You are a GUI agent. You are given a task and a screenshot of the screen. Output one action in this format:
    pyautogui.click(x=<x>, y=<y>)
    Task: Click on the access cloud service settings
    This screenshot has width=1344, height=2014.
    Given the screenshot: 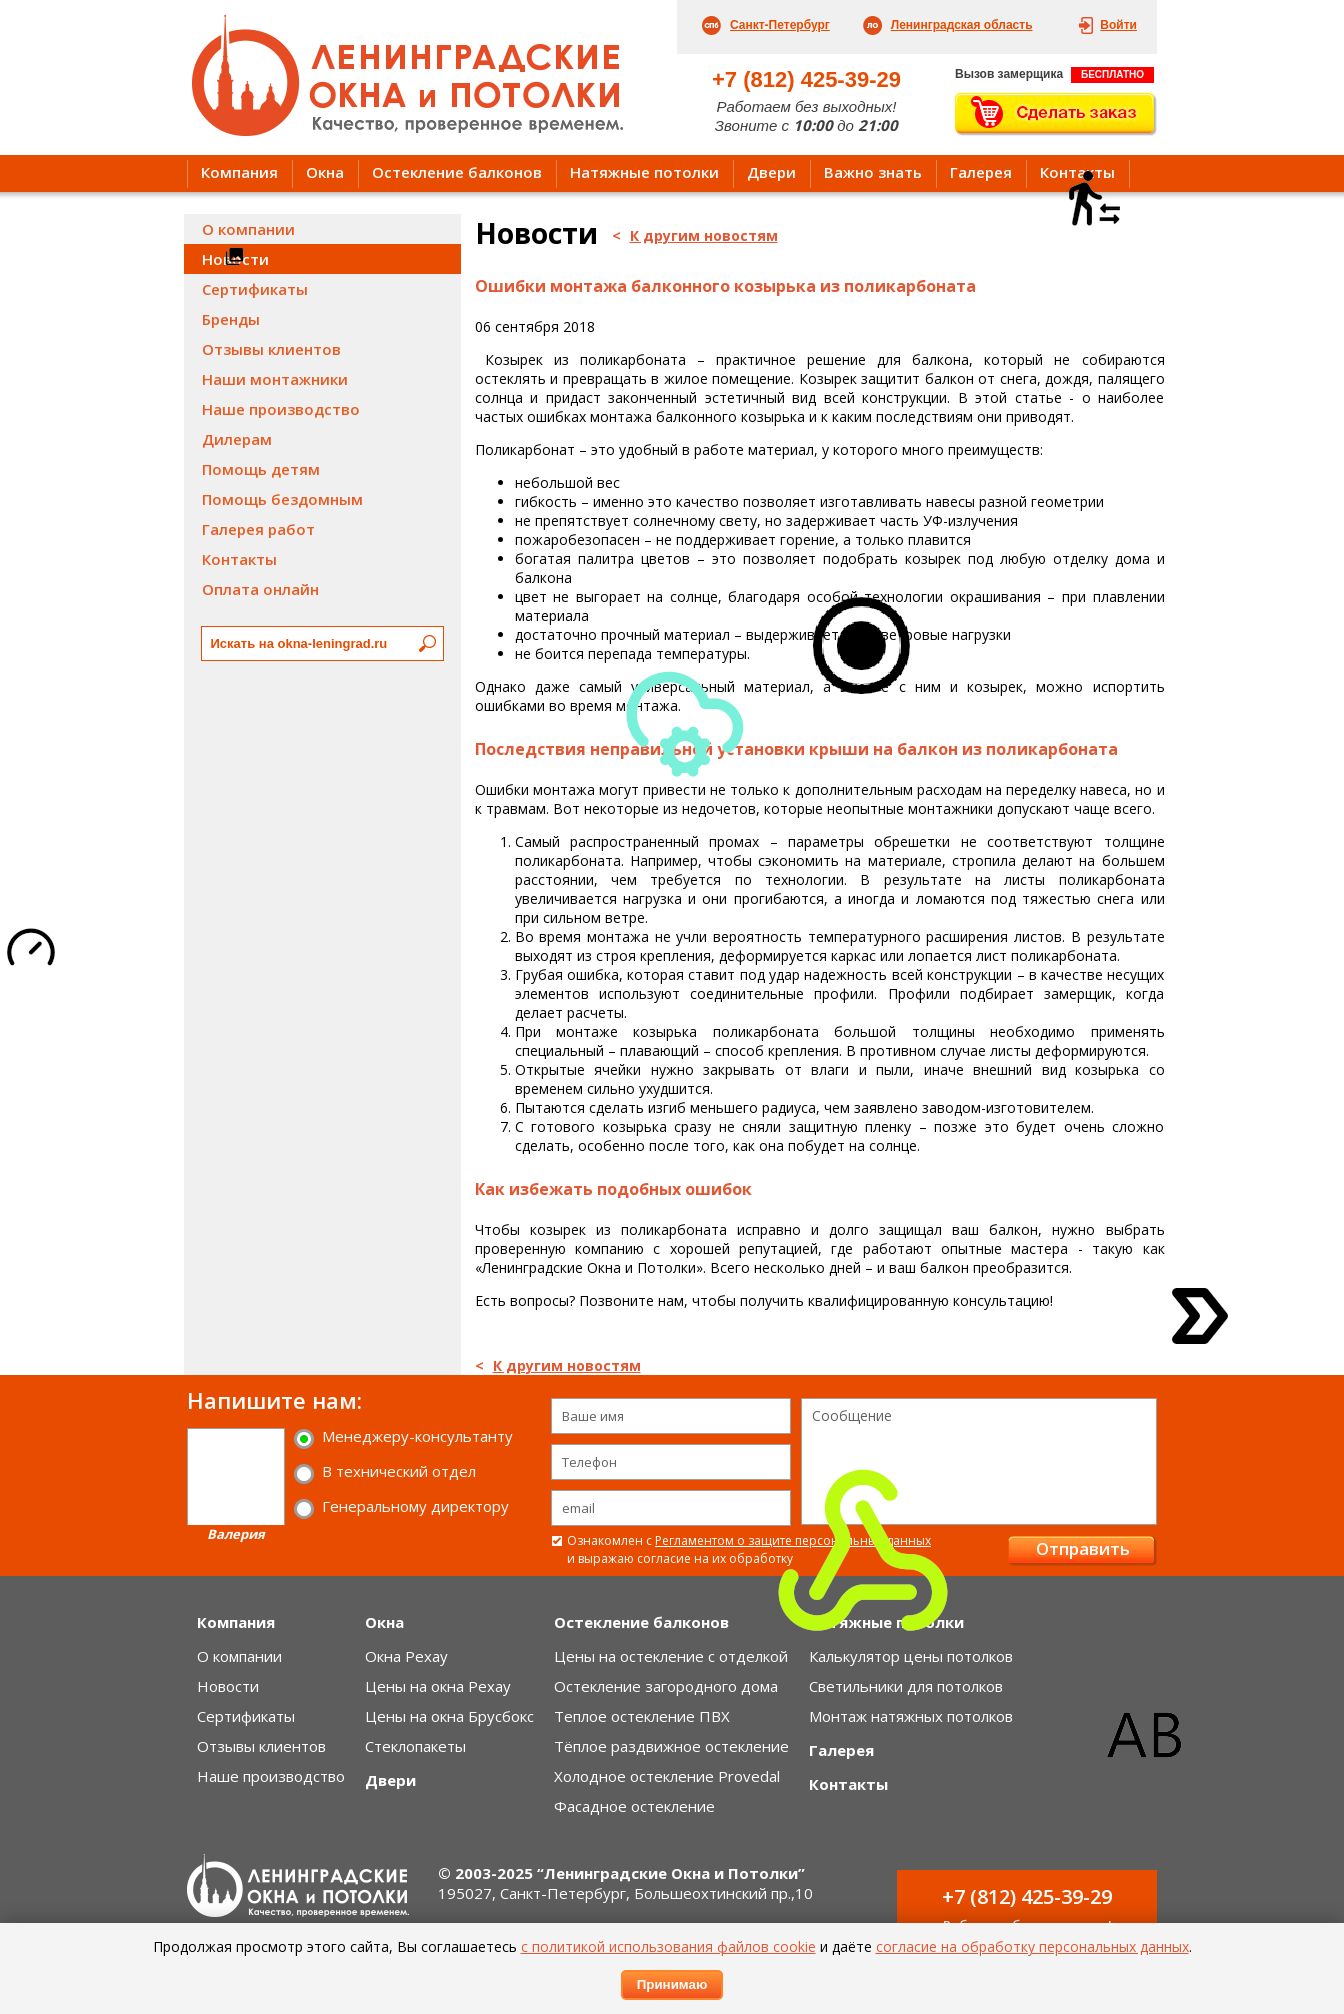 What is the action you would take?
    pyautogui.click(x=685, y=725)
    